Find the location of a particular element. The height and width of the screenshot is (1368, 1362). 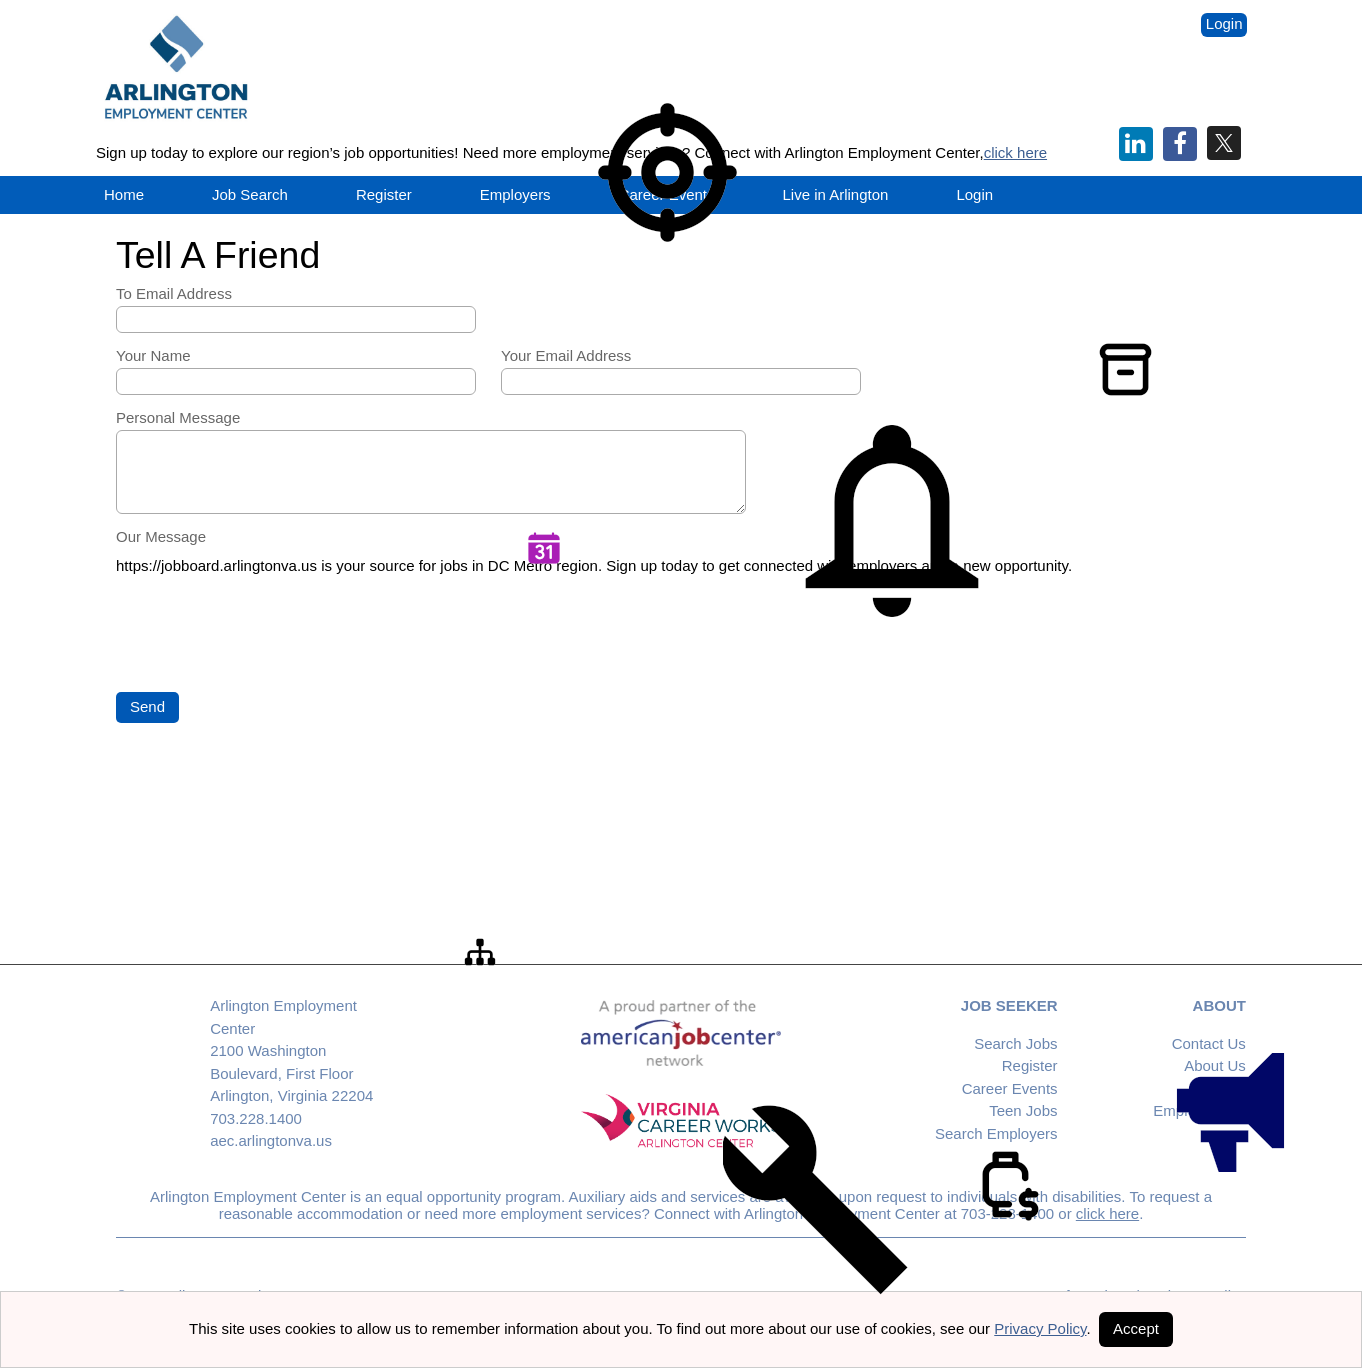

access settings or configuration options is located at coordinates (818, 1200).